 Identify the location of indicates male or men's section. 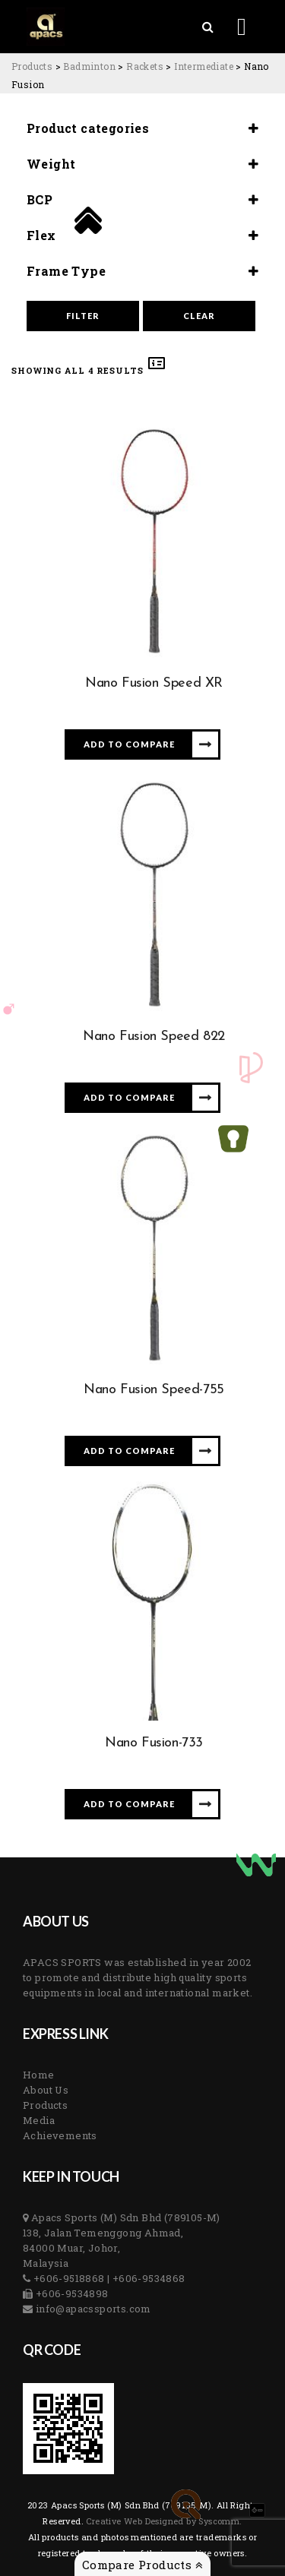
(8, 1009).